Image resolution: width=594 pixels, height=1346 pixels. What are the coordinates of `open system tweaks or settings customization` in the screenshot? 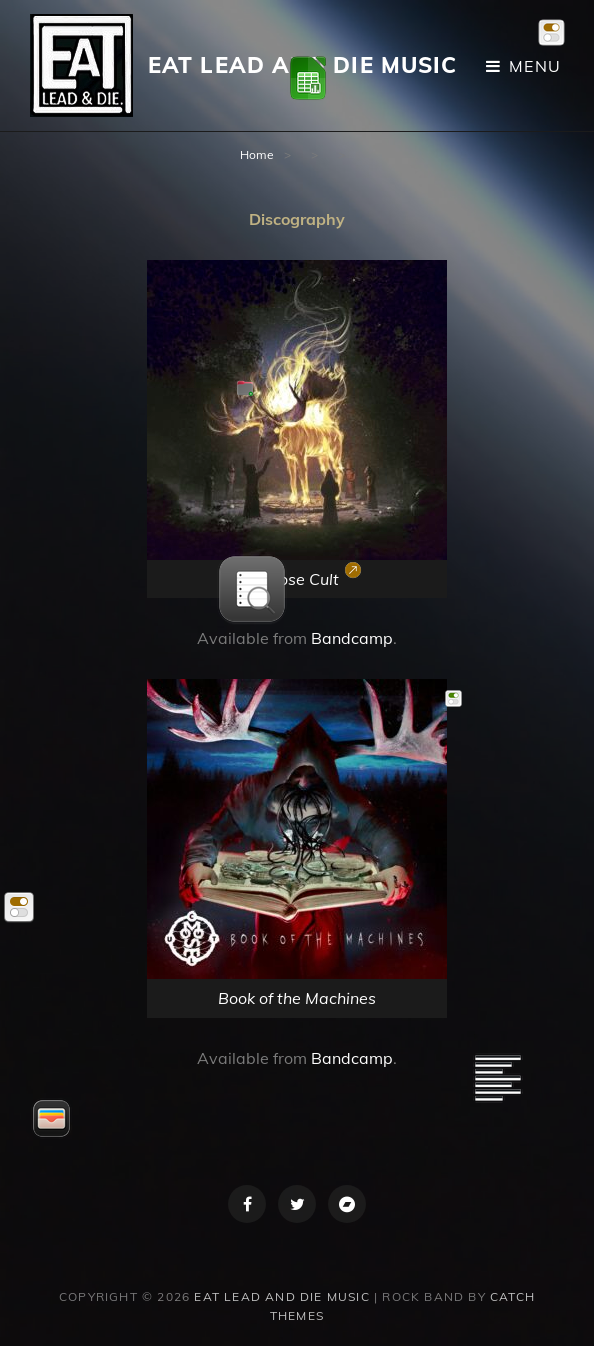 It's located at (551, 32).